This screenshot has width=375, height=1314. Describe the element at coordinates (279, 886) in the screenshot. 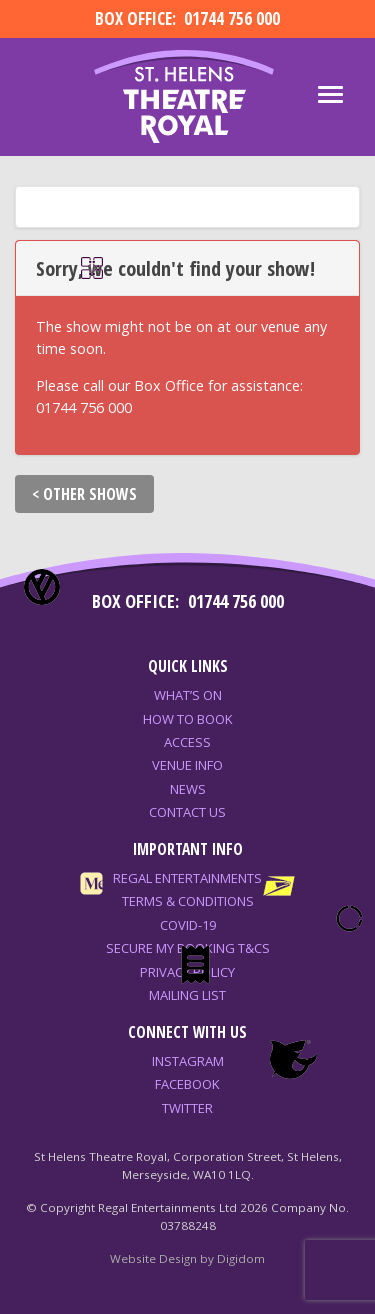

I see `united states postal service logo` at that location.